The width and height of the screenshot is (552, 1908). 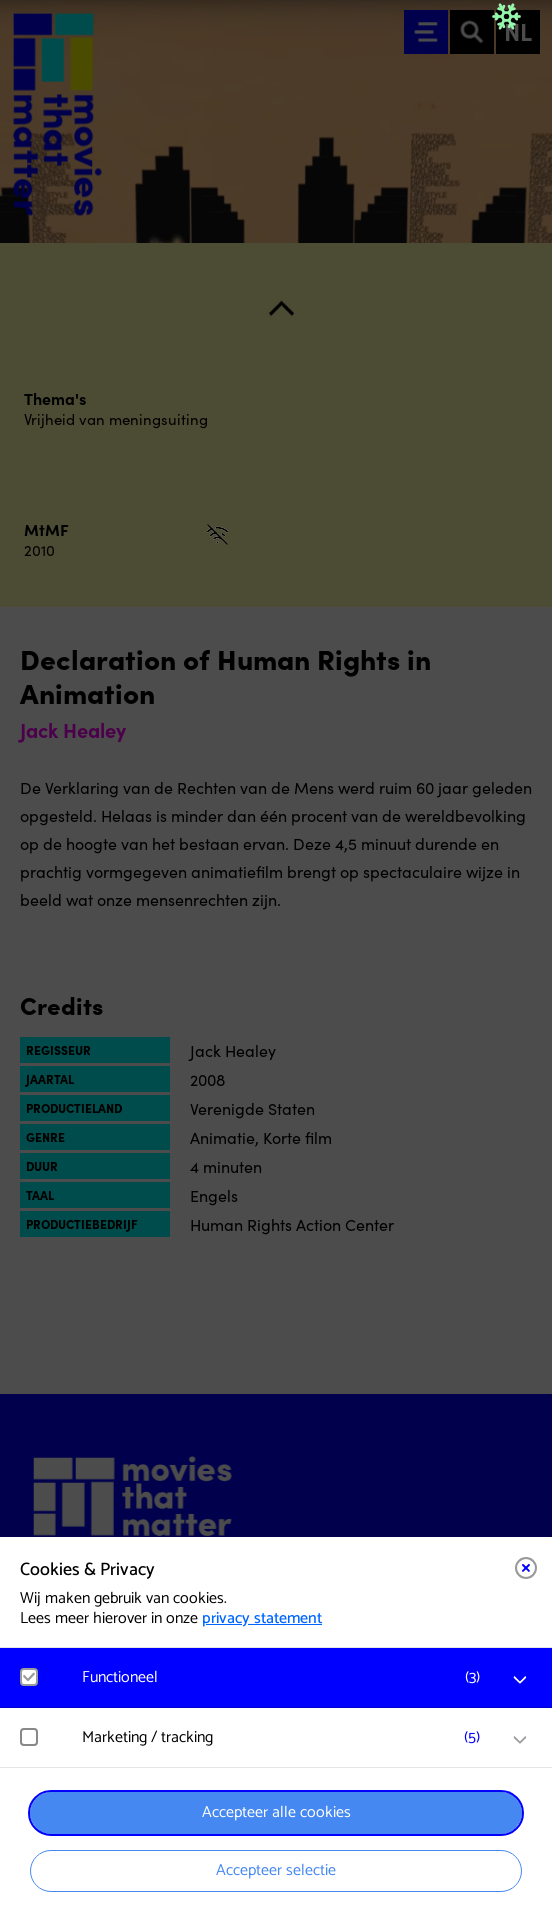 What do you see at coordinates (506, 16) in the screenshot?
I see `activate cooling or air conditioning mode` at bounding box center [506, 16].